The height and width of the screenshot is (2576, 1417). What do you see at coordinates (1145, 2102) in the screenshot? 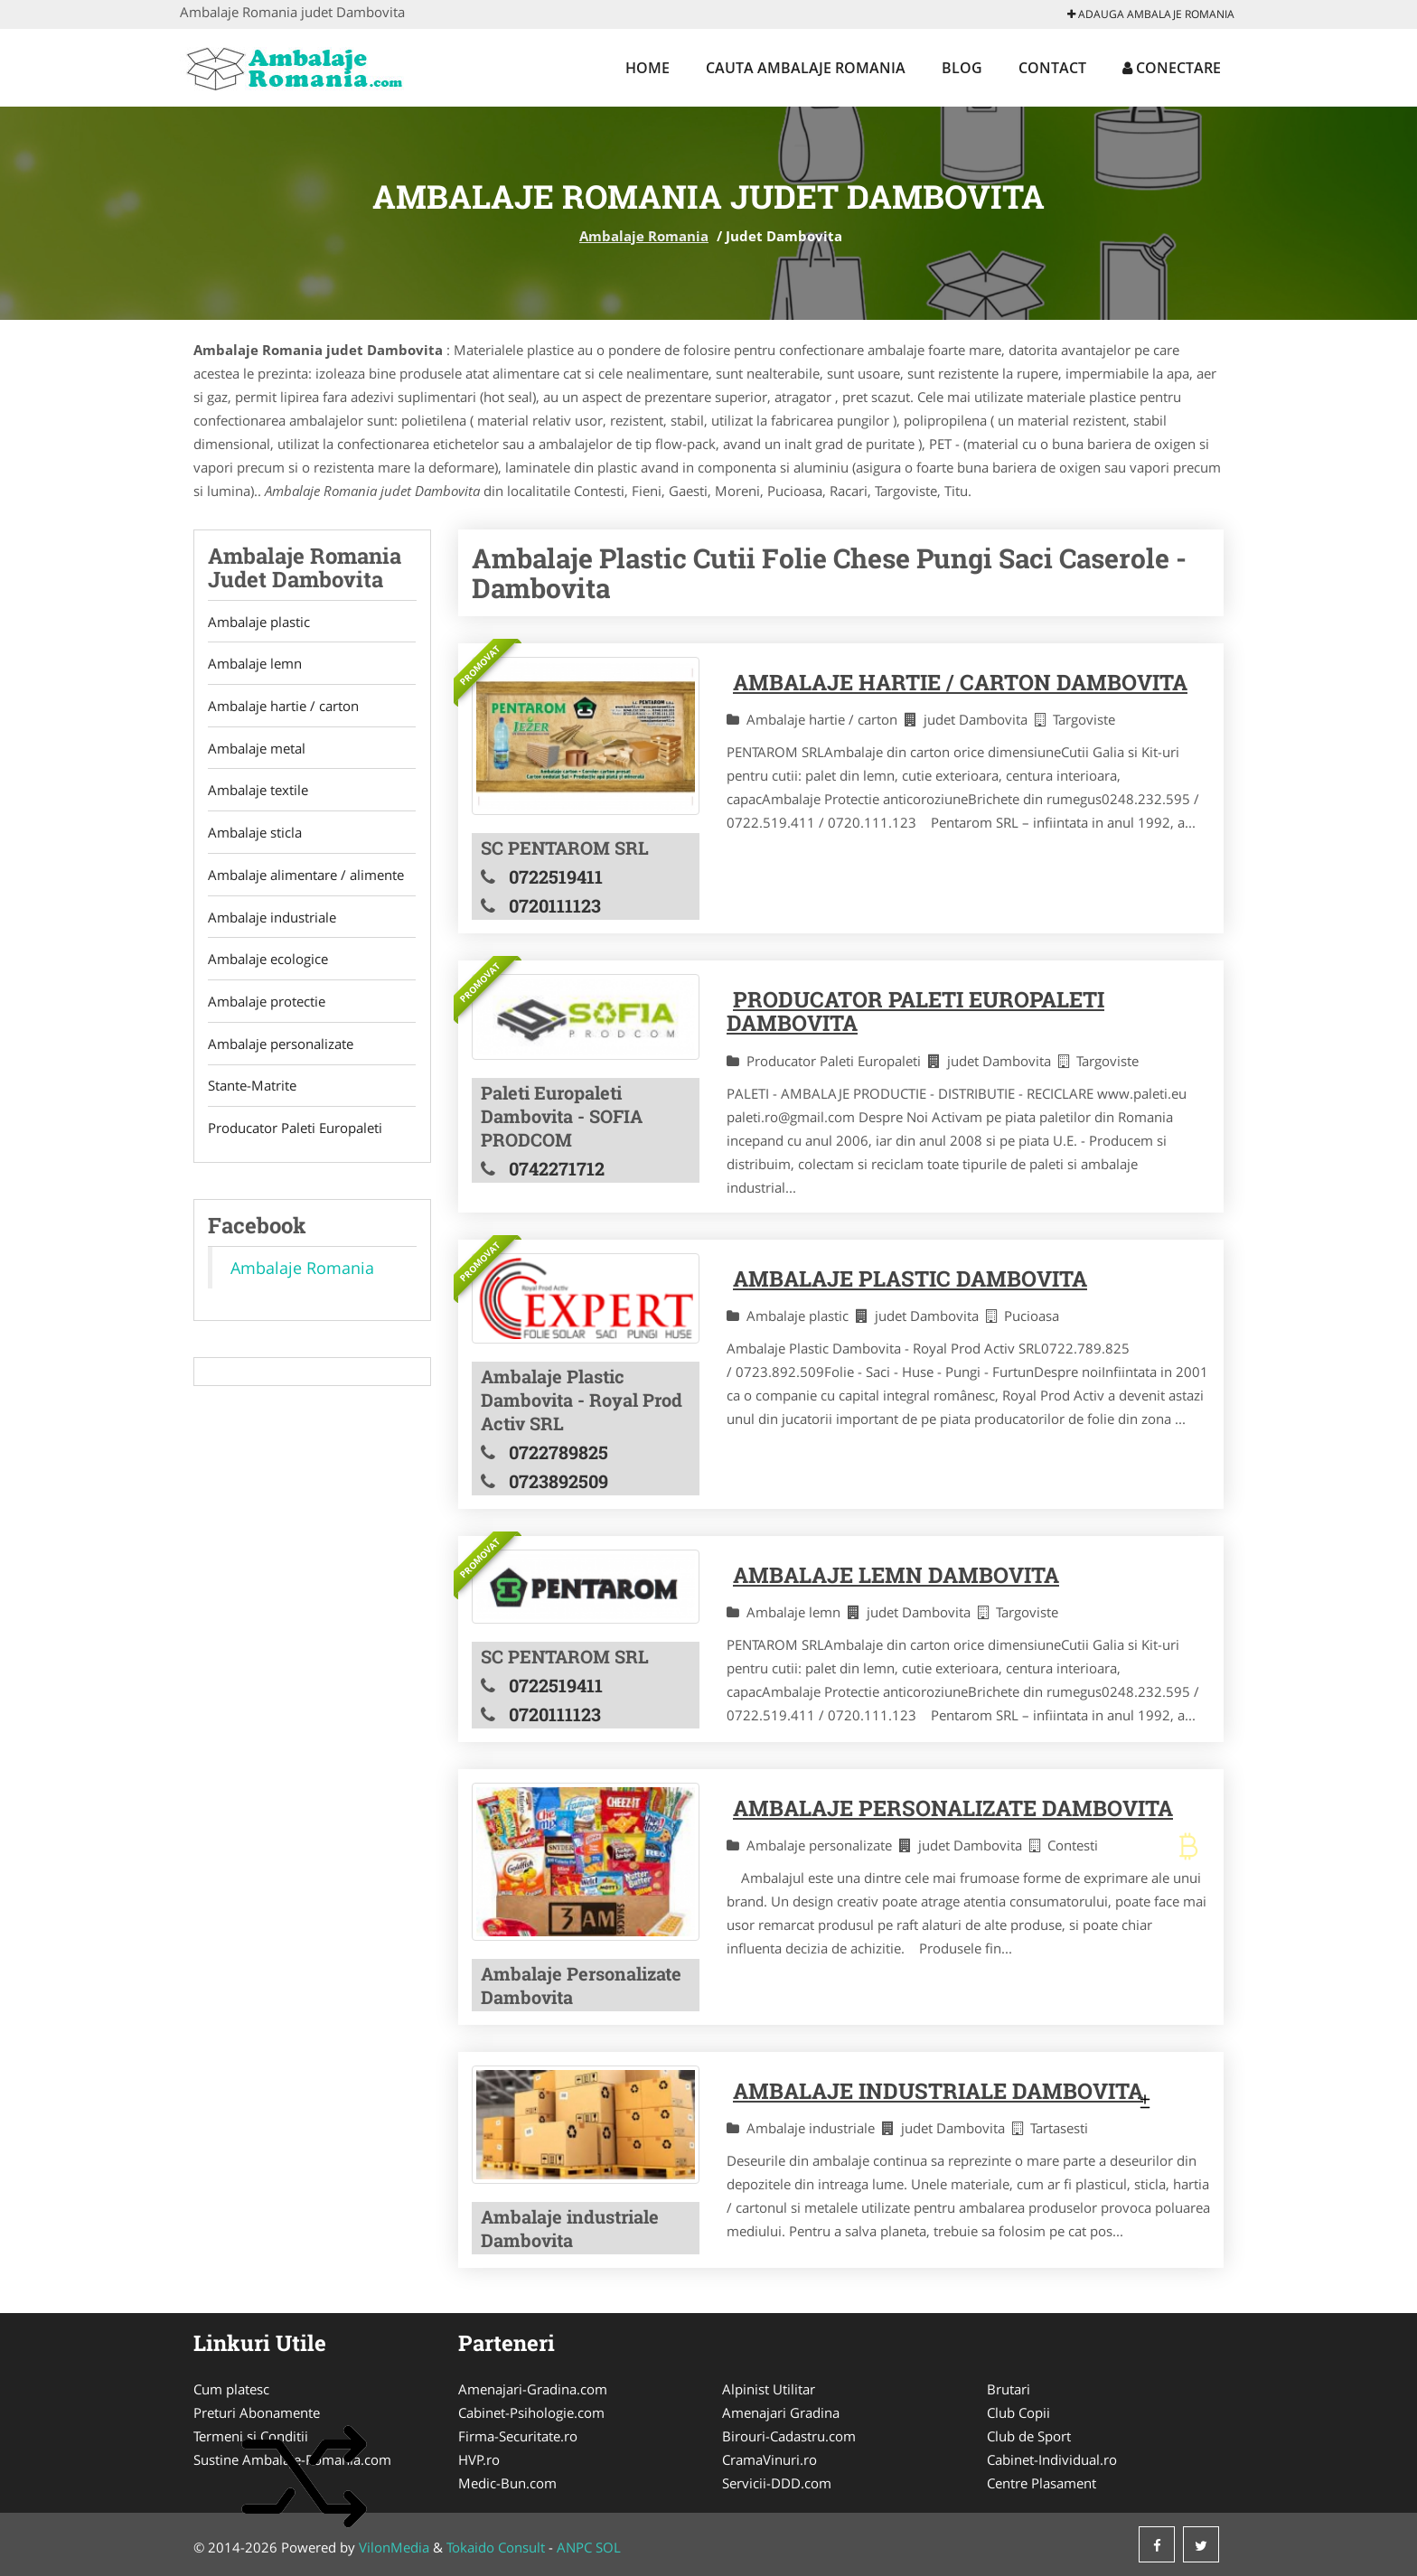
I see `view code differences or changes` at bounding box center [1145, 2102].